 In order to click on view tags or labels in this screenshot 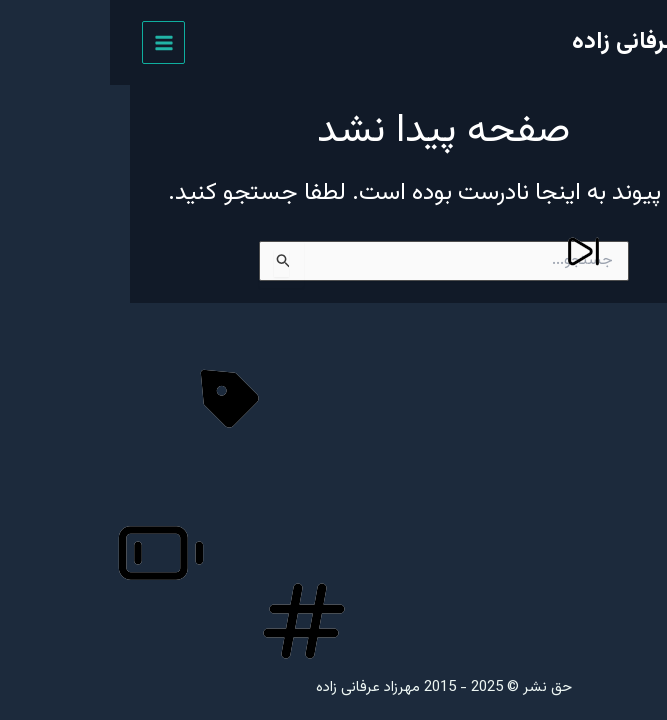, I will do `click(226, 395)`.